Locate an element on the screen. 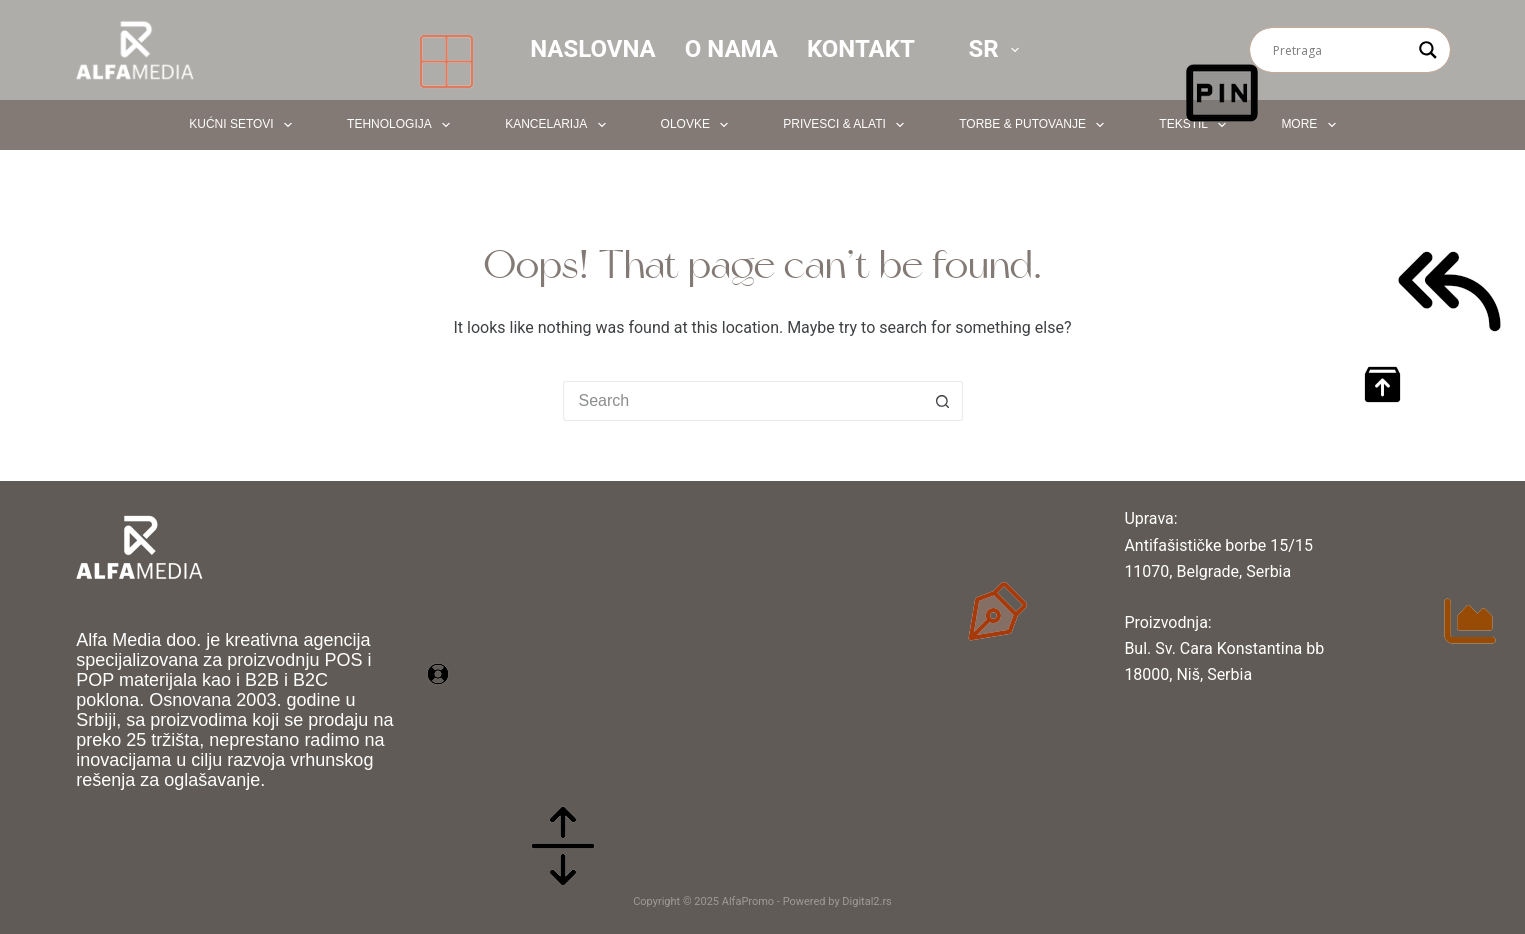  expand content vertically is located at coordinates (563, 846).